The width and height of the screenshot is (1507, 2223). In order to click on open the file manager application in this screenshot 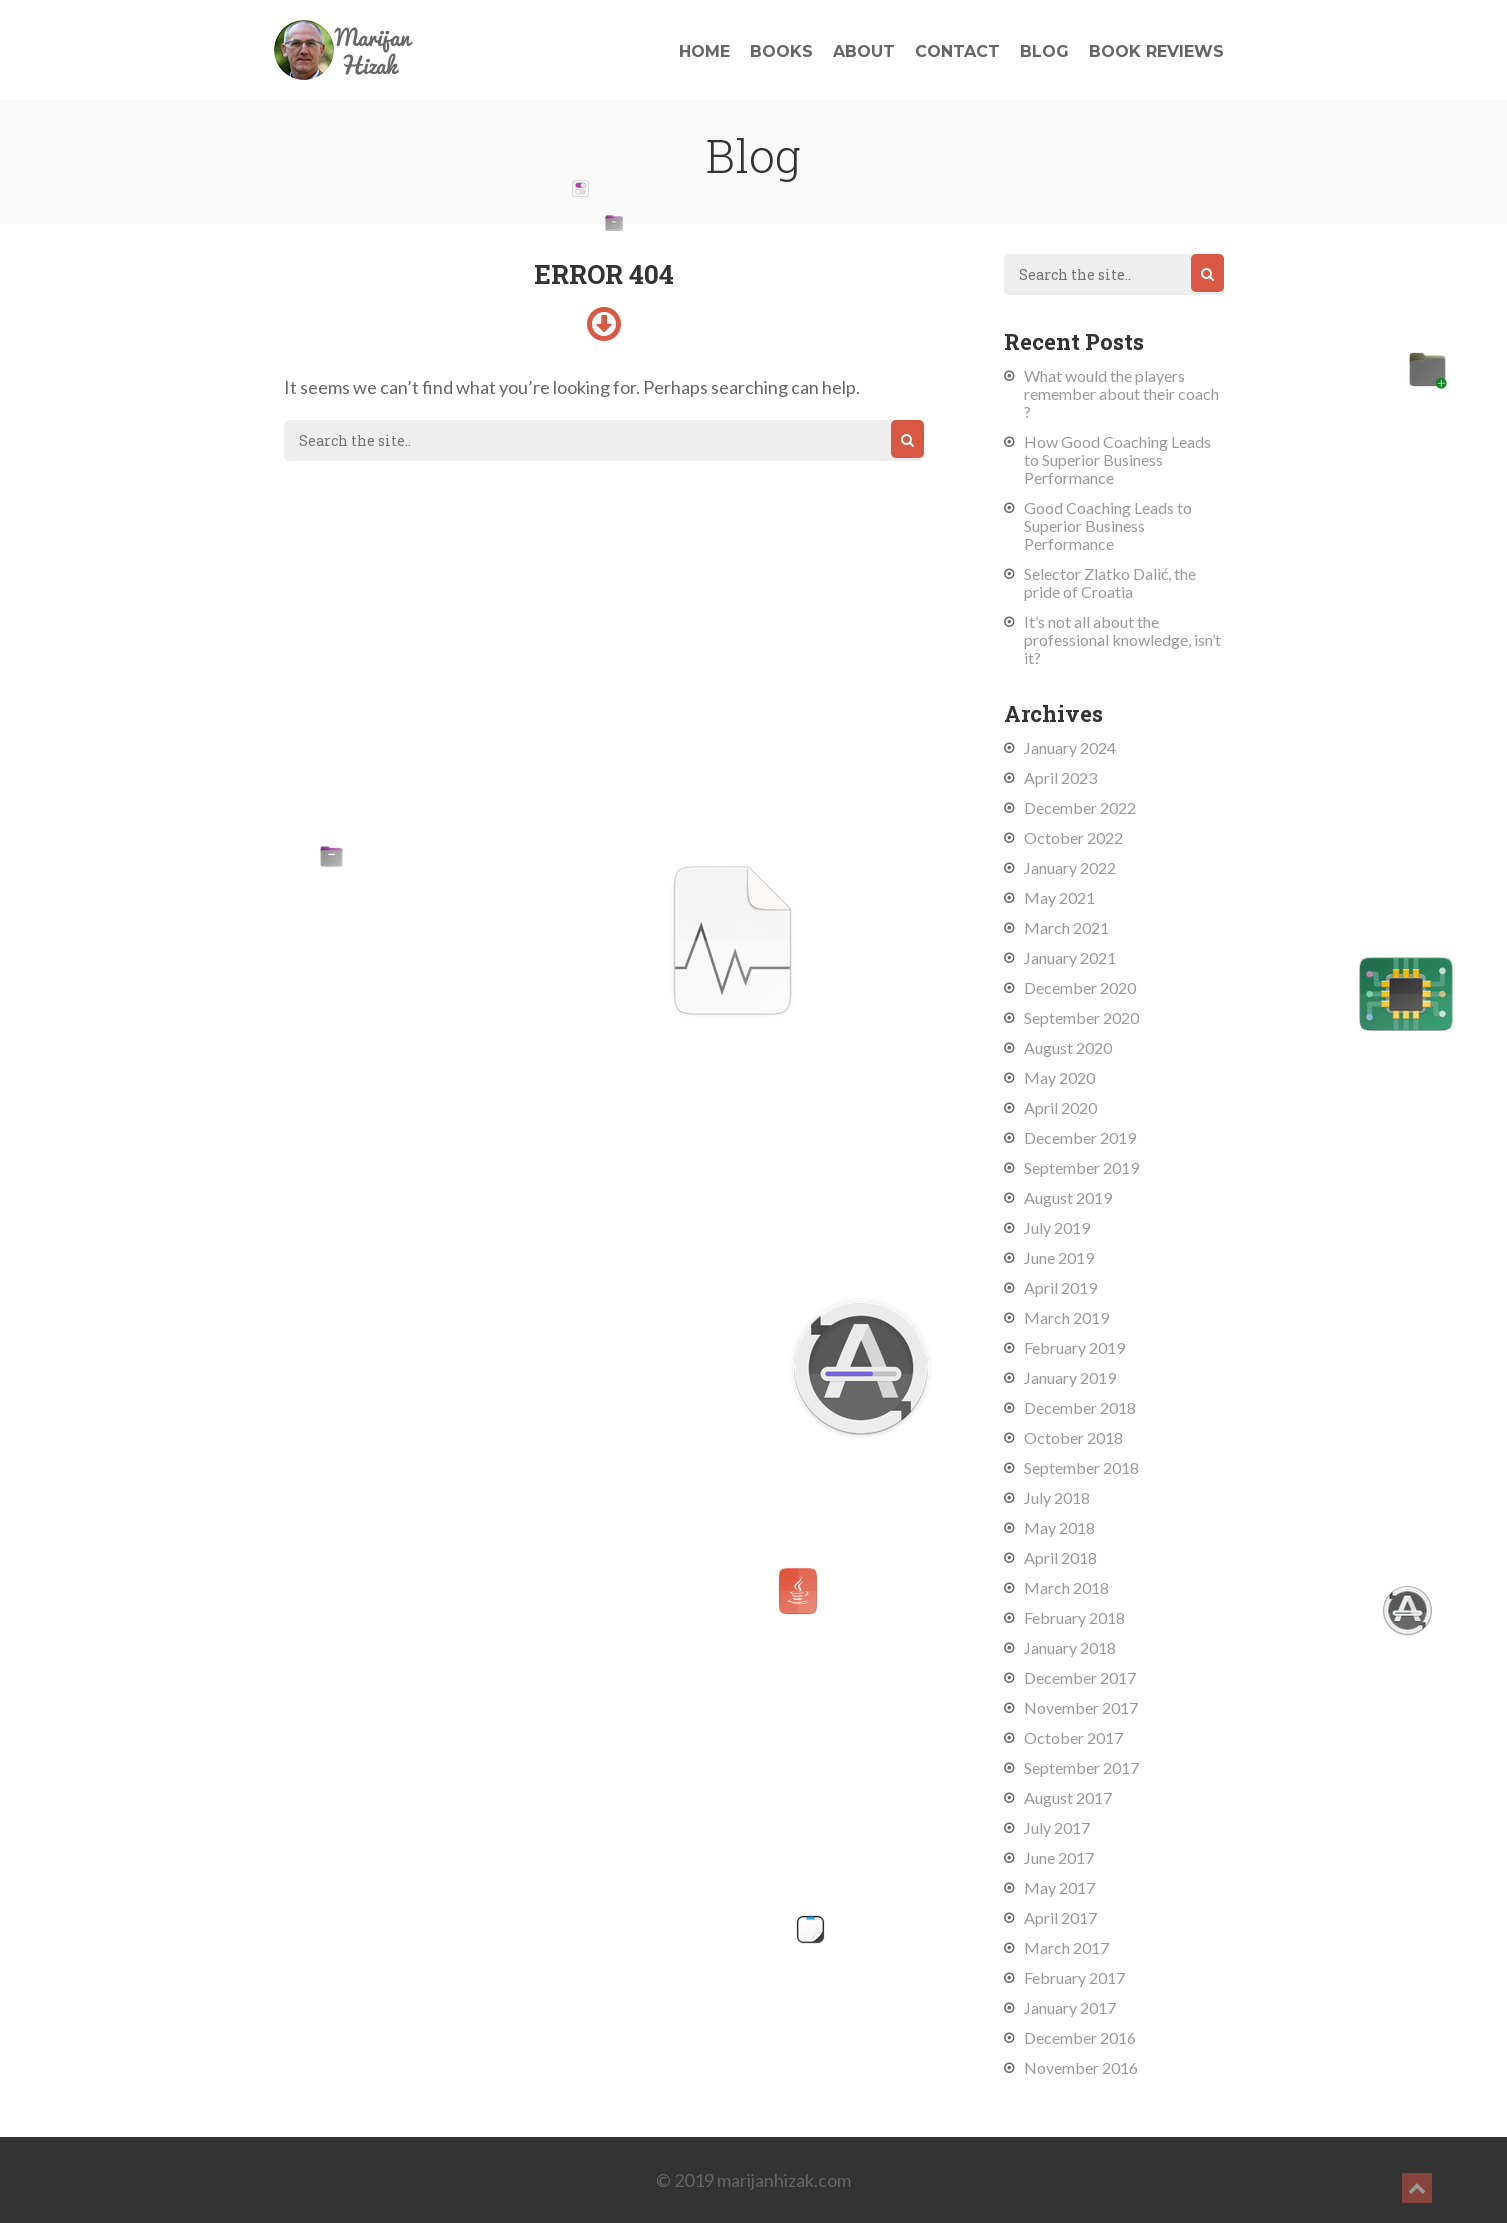, I will do `click(331, 856)`.